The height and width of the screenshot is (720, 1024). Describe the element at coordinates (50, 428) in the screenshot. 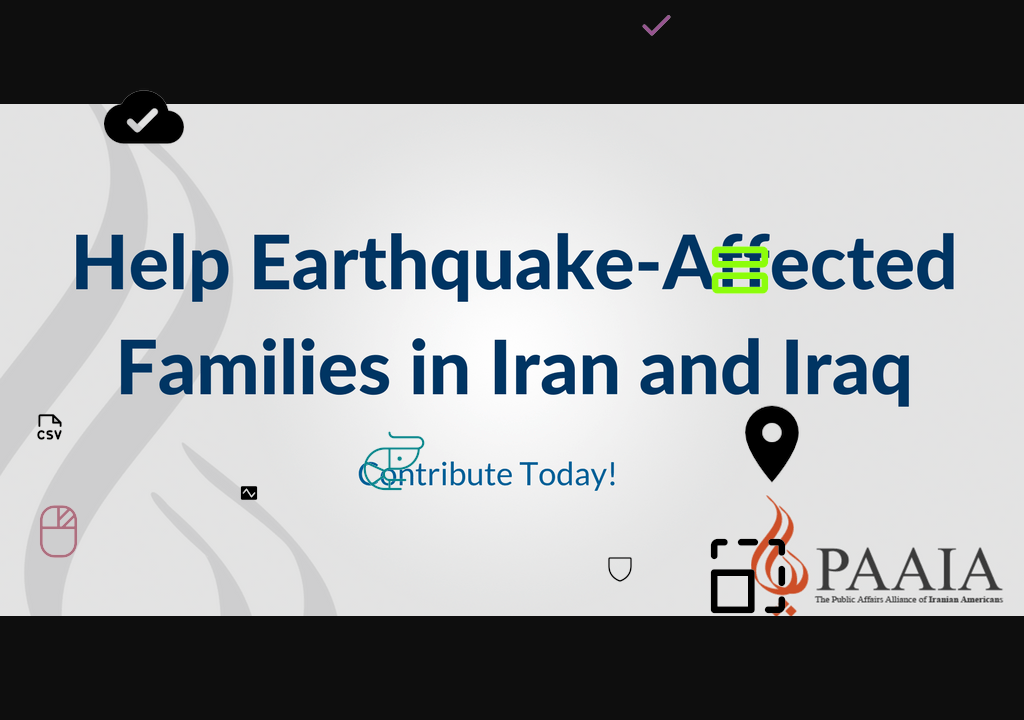

I see `open or view a CSV file` at that location.